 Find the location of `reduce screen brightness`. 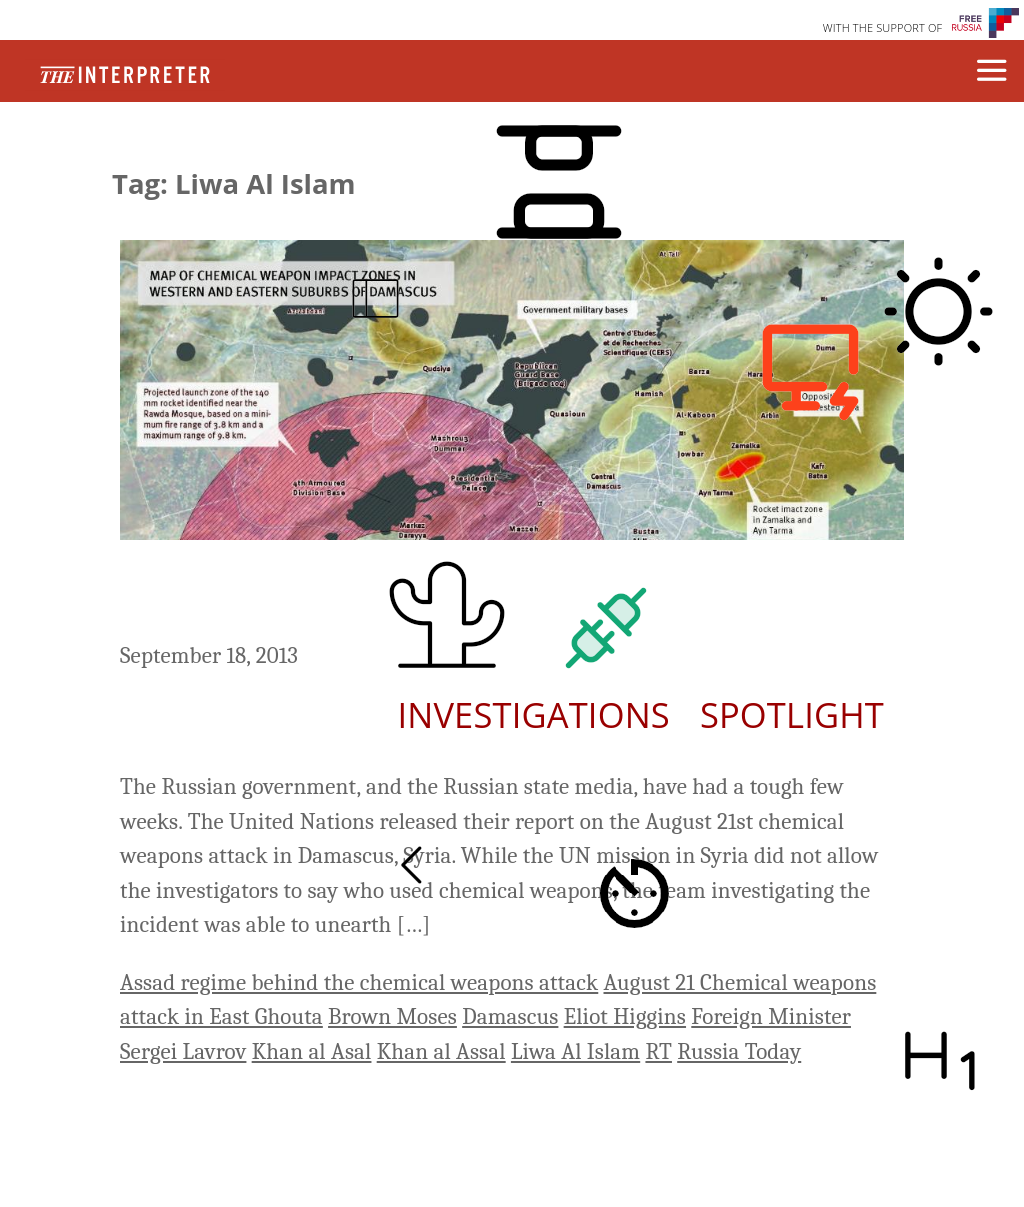

reduce screen brightness is located at coordinates (938, 311).